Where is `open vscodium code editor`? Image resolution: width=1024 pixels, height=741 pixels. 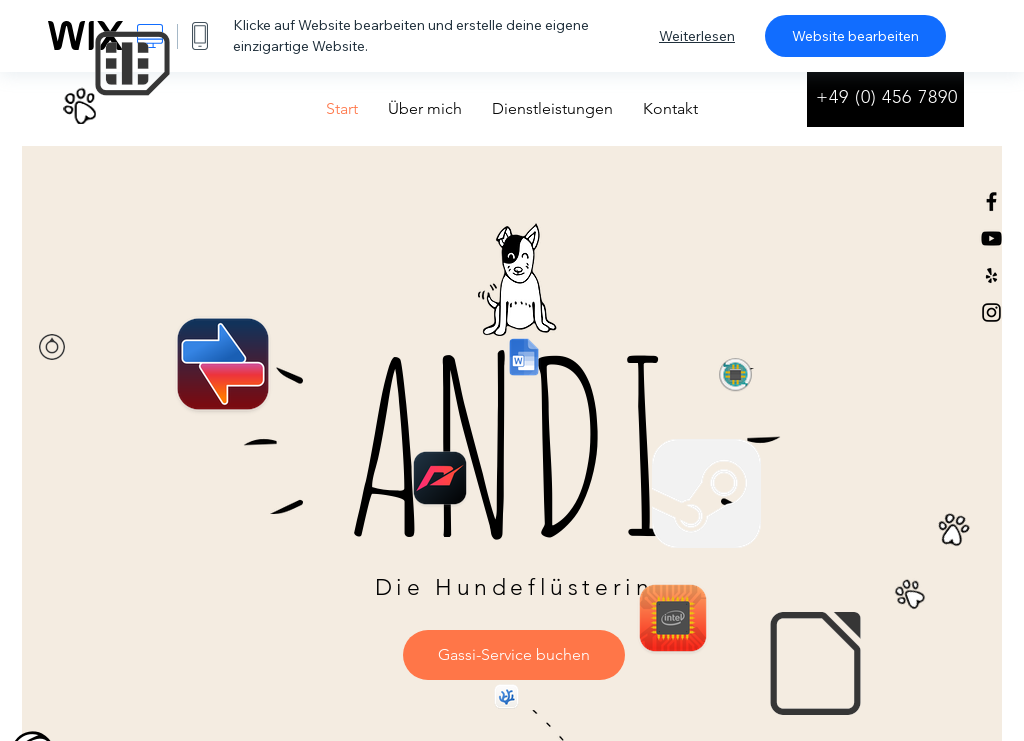
open vscodium code editor is located at coordinates (506, 696).